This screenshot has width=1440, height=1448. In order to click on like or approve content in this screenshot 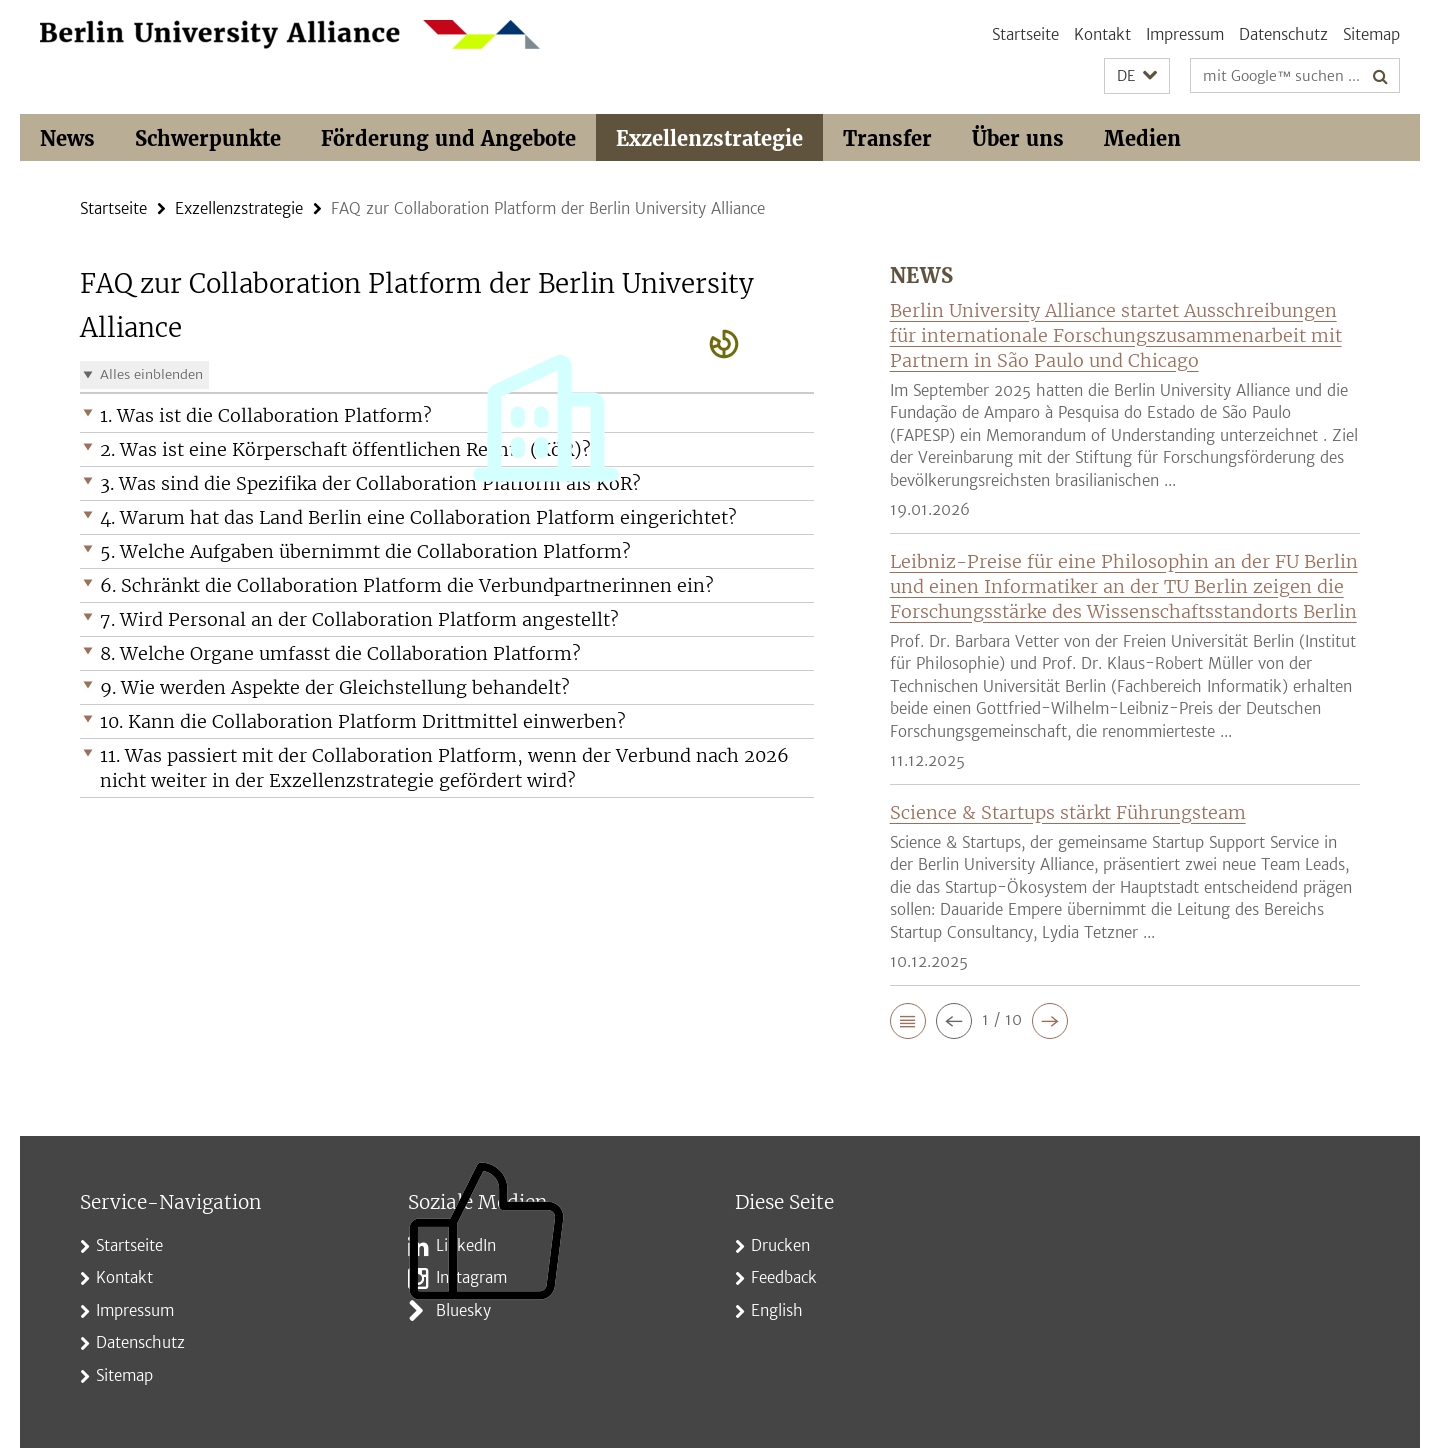, I will do `click(486, 1239)`.